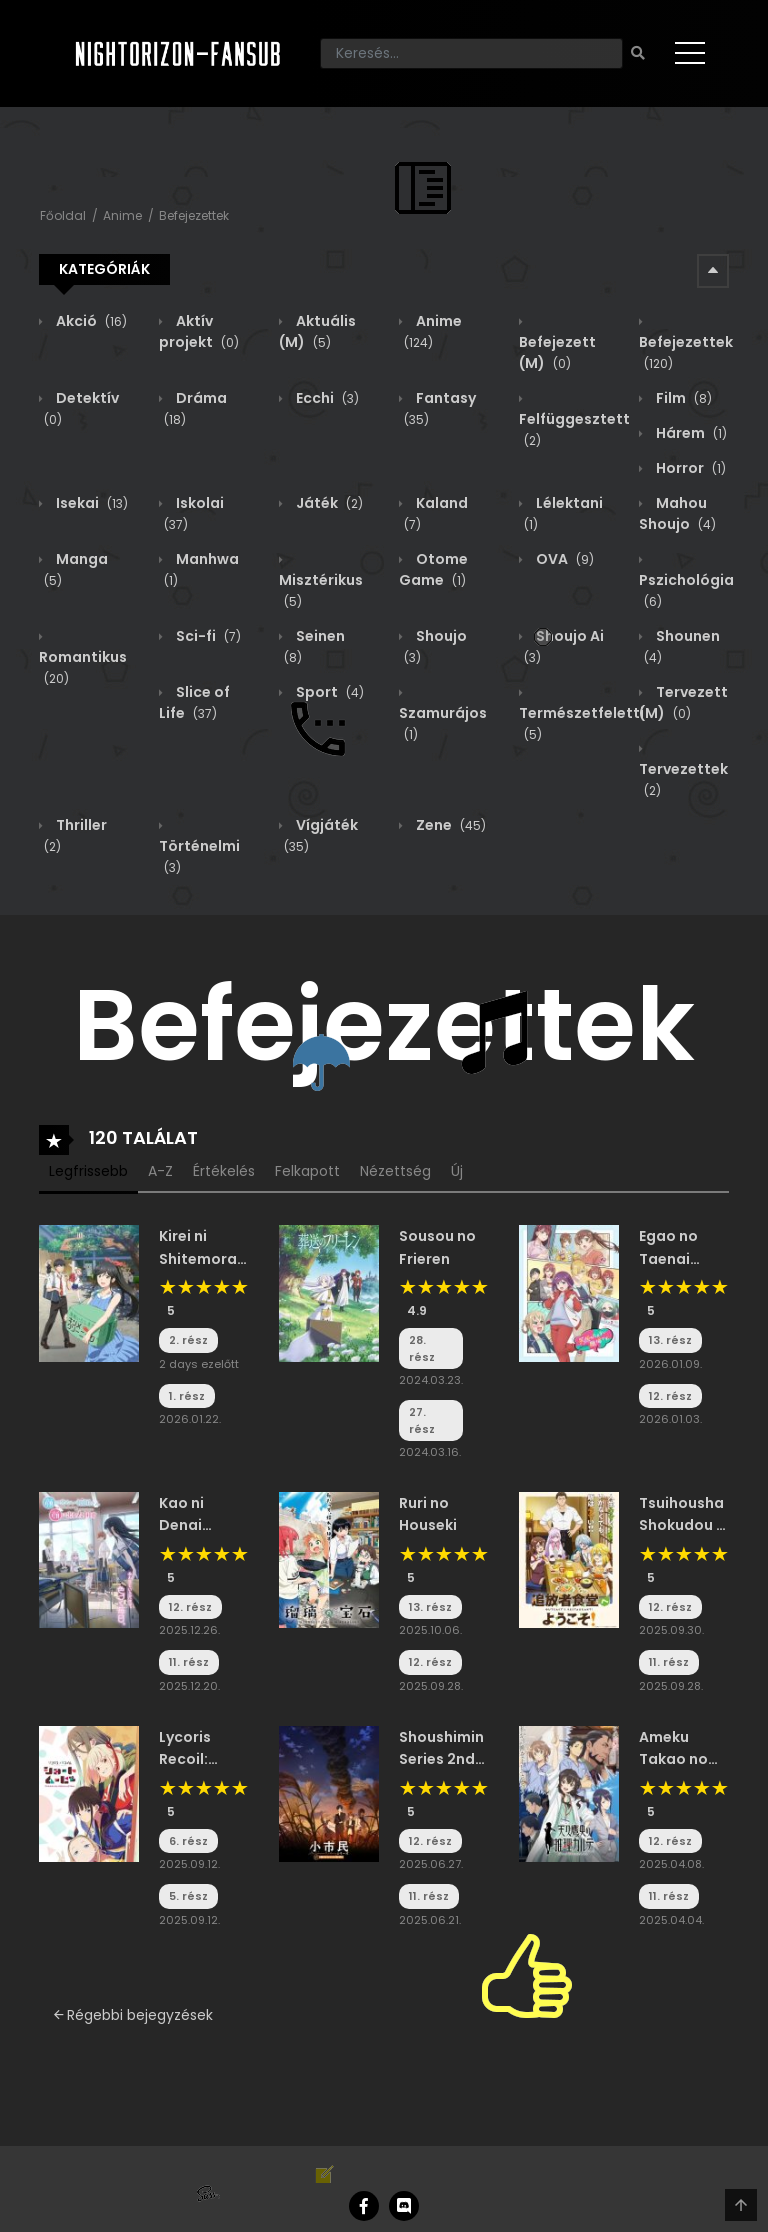 Image resolution: width=768 pixels, height=2232 pixels. What do you see at coordinates (318, 729) in the screenshot?
I see `access phone or call settings` at bounding box center [318, 729].